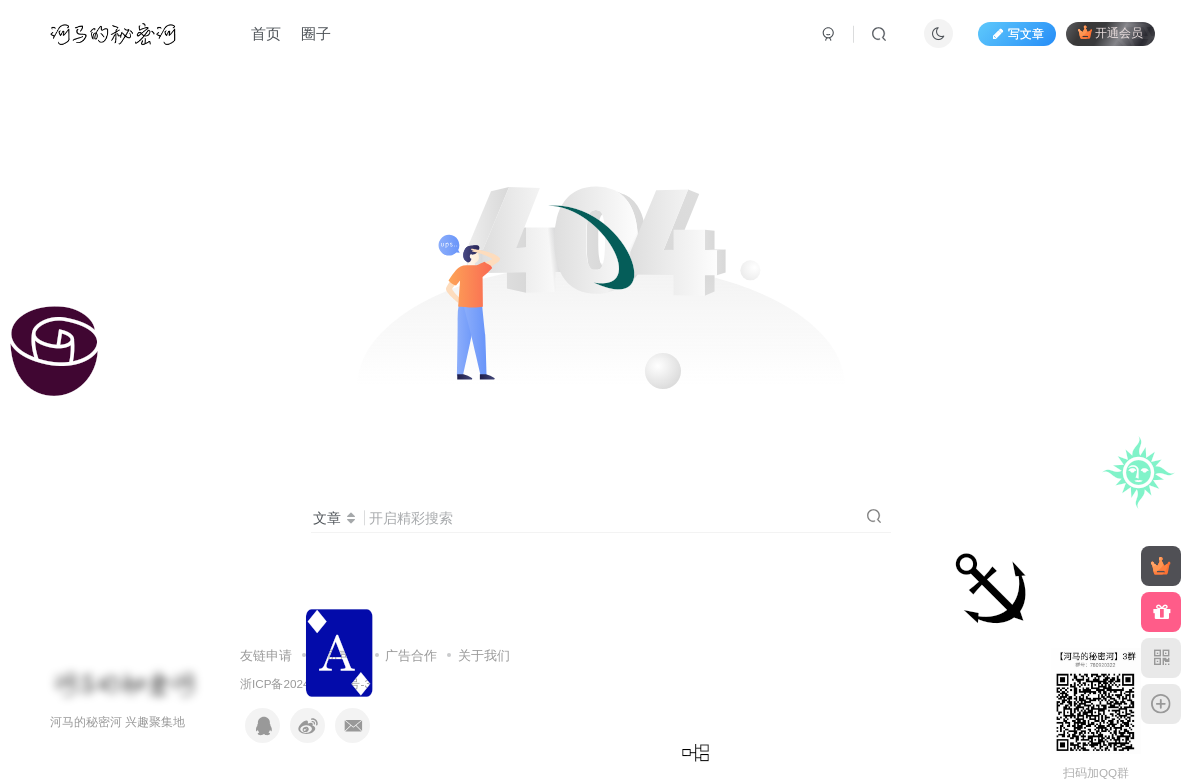  I want to click on decorative sun emblem for fantasy or medieval-themed game interface, so click(1138, 472).